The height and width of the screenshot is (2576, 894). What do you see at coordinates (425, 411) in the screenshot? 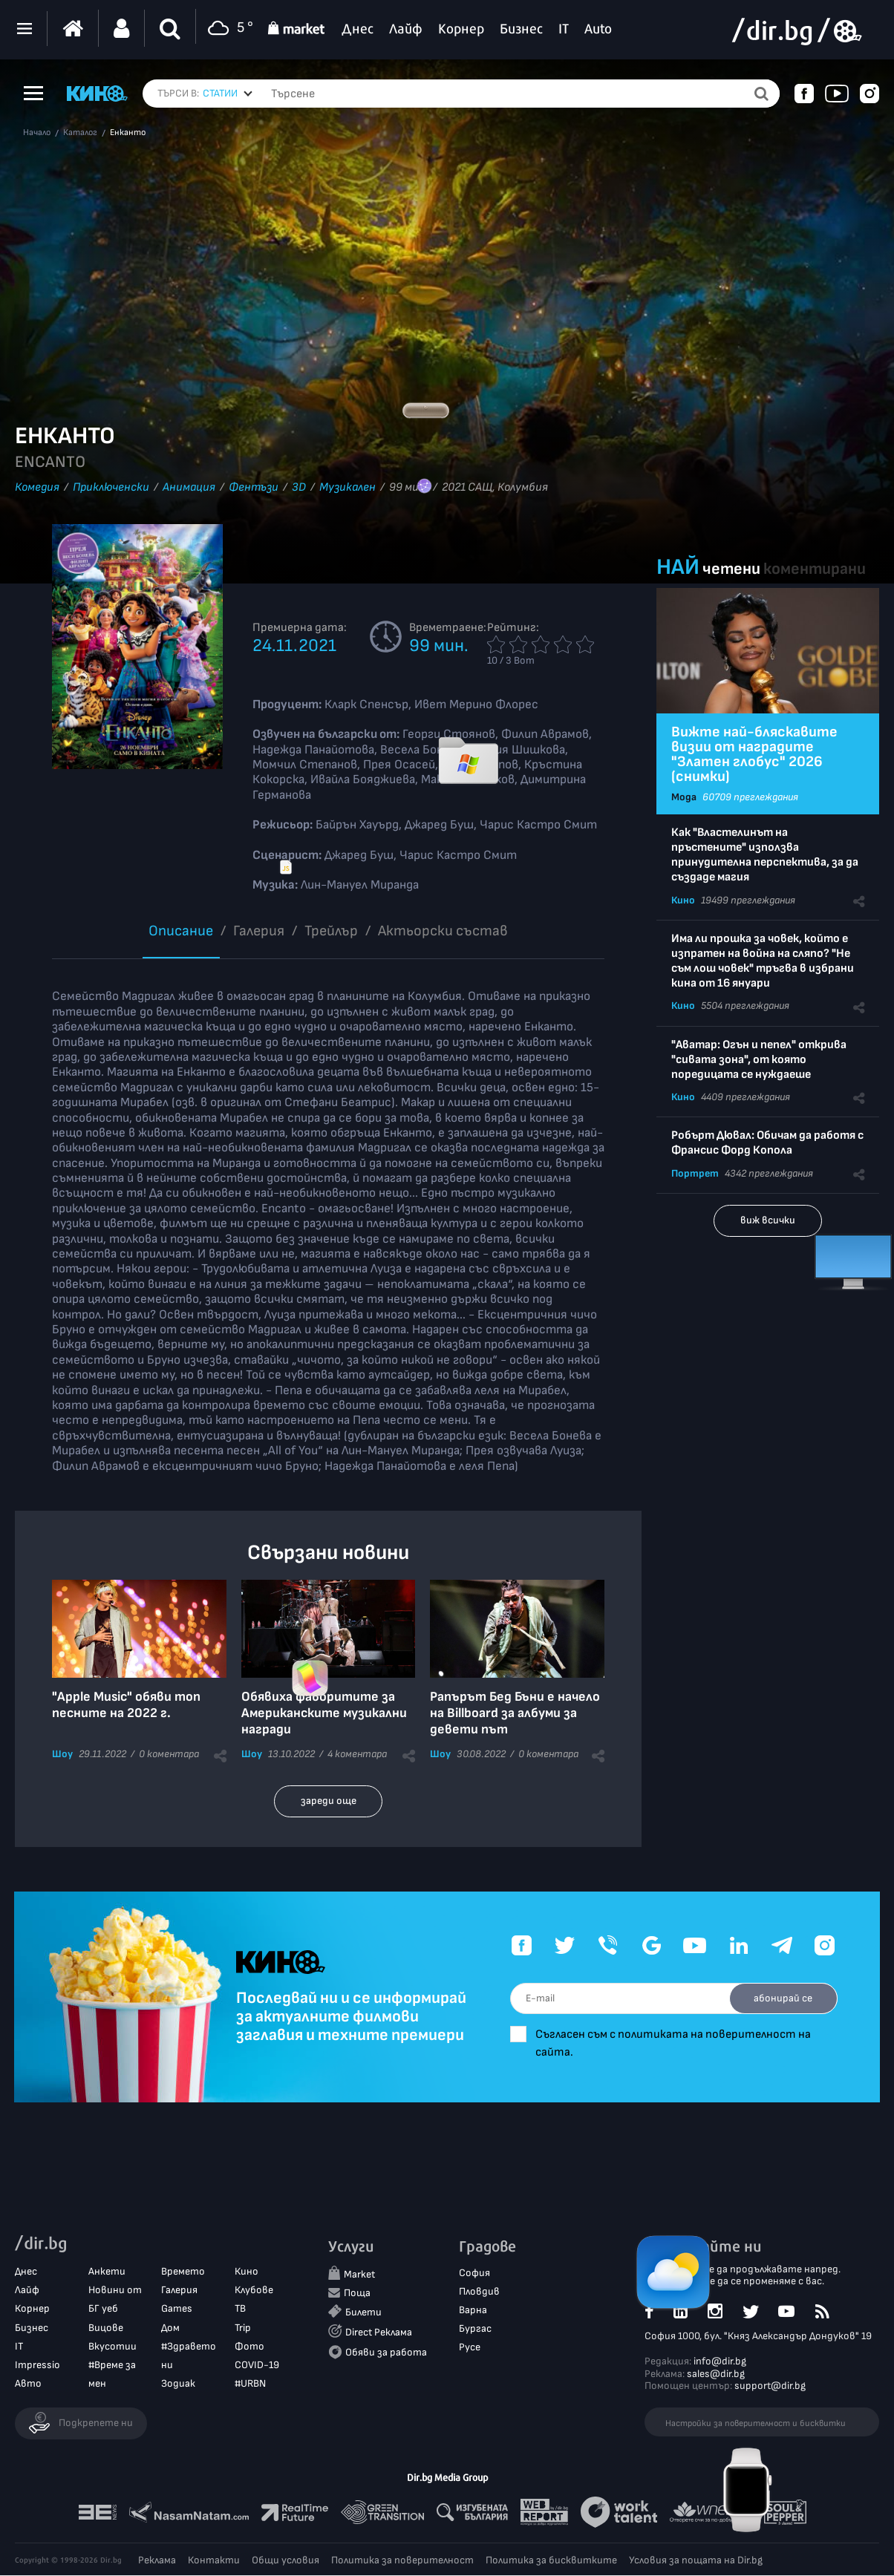
I see `beats pill speaker in champagne color` at bounding box center [425, 411].